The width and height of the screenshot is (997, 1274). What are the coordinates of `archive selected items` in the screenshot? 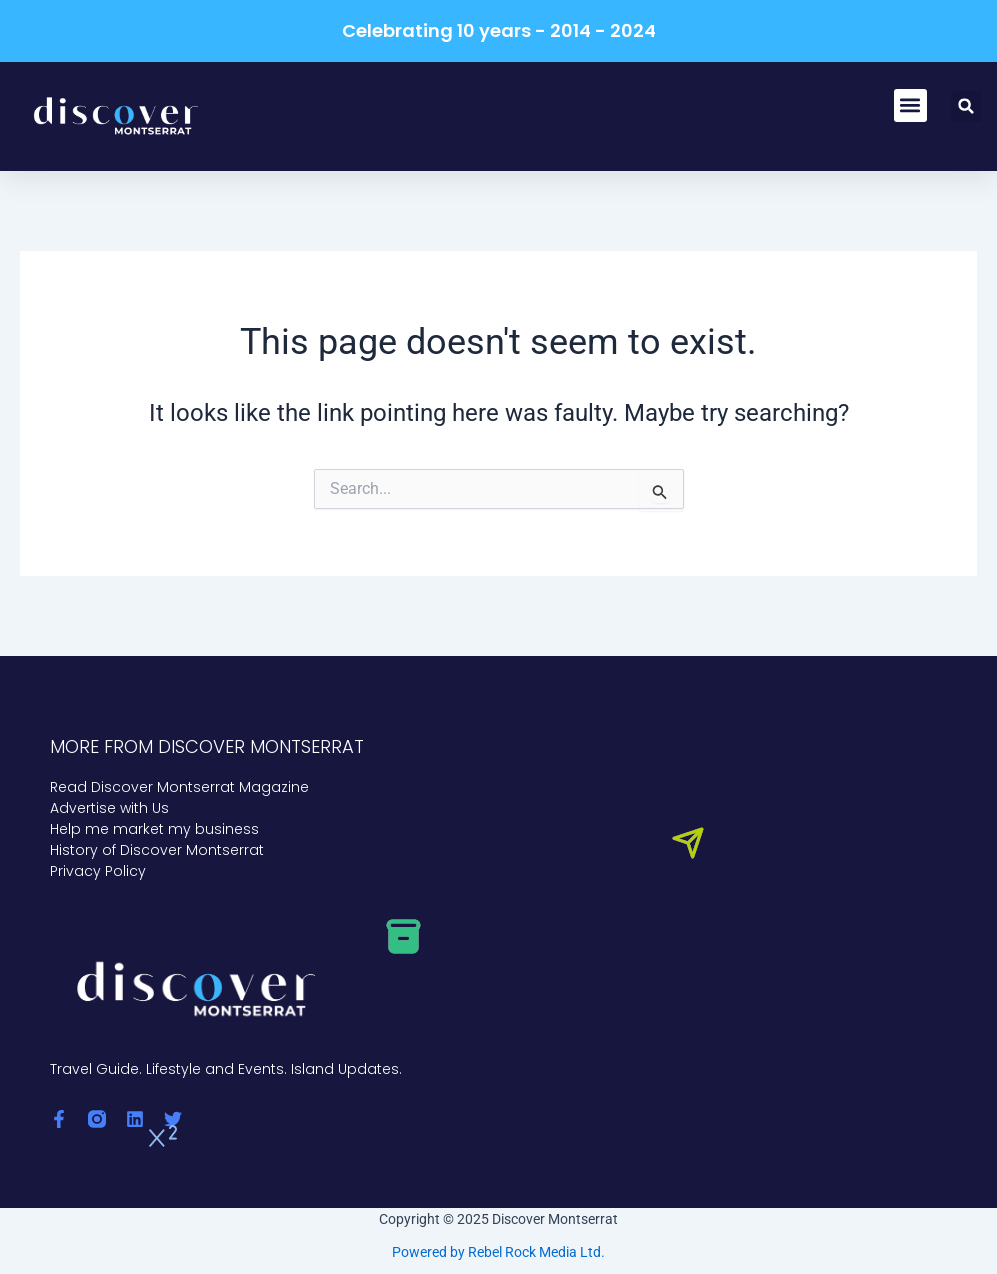 It's located at (403, 936).